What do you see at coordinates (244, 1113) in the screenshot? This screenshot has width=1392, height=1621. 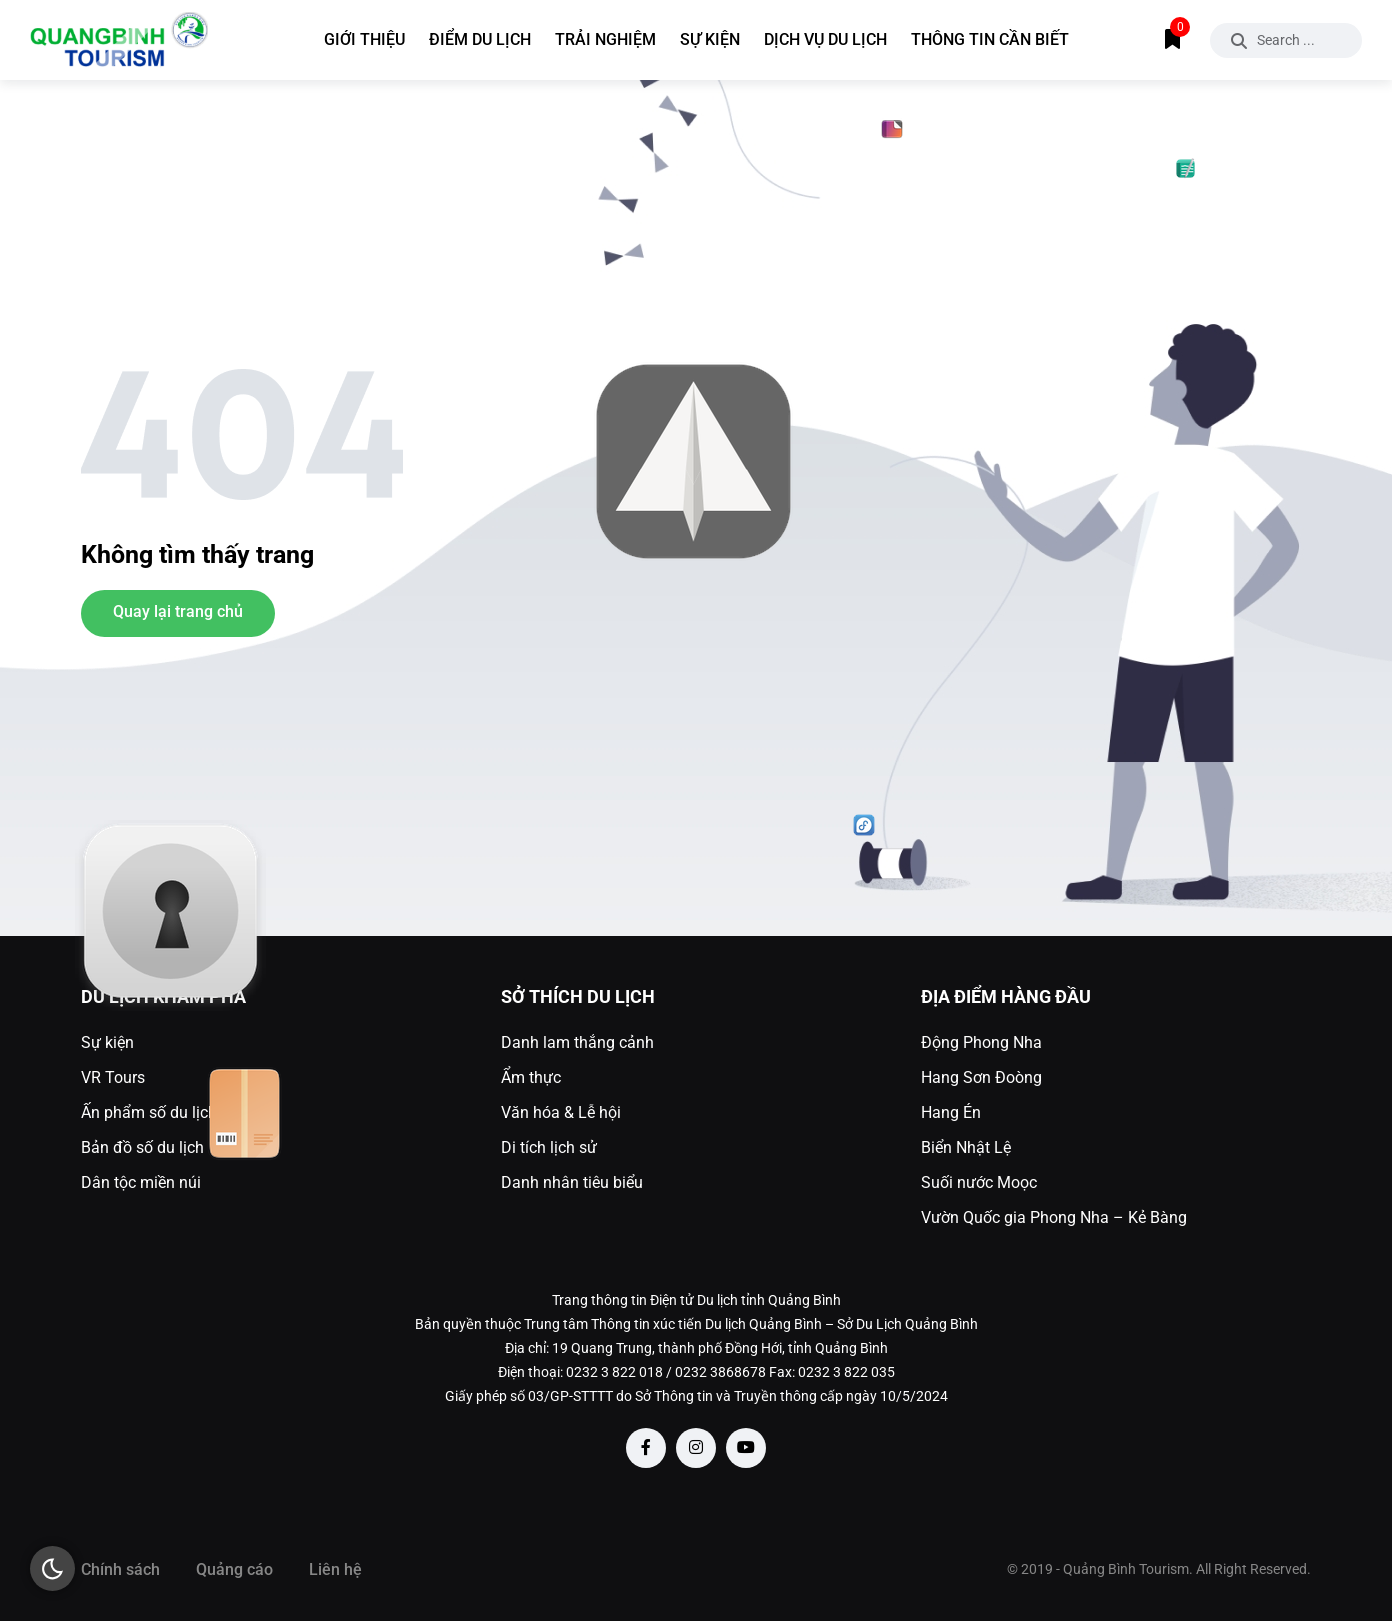 I see `compressed or archived file type indicator` at bounding box center [244, 1113].